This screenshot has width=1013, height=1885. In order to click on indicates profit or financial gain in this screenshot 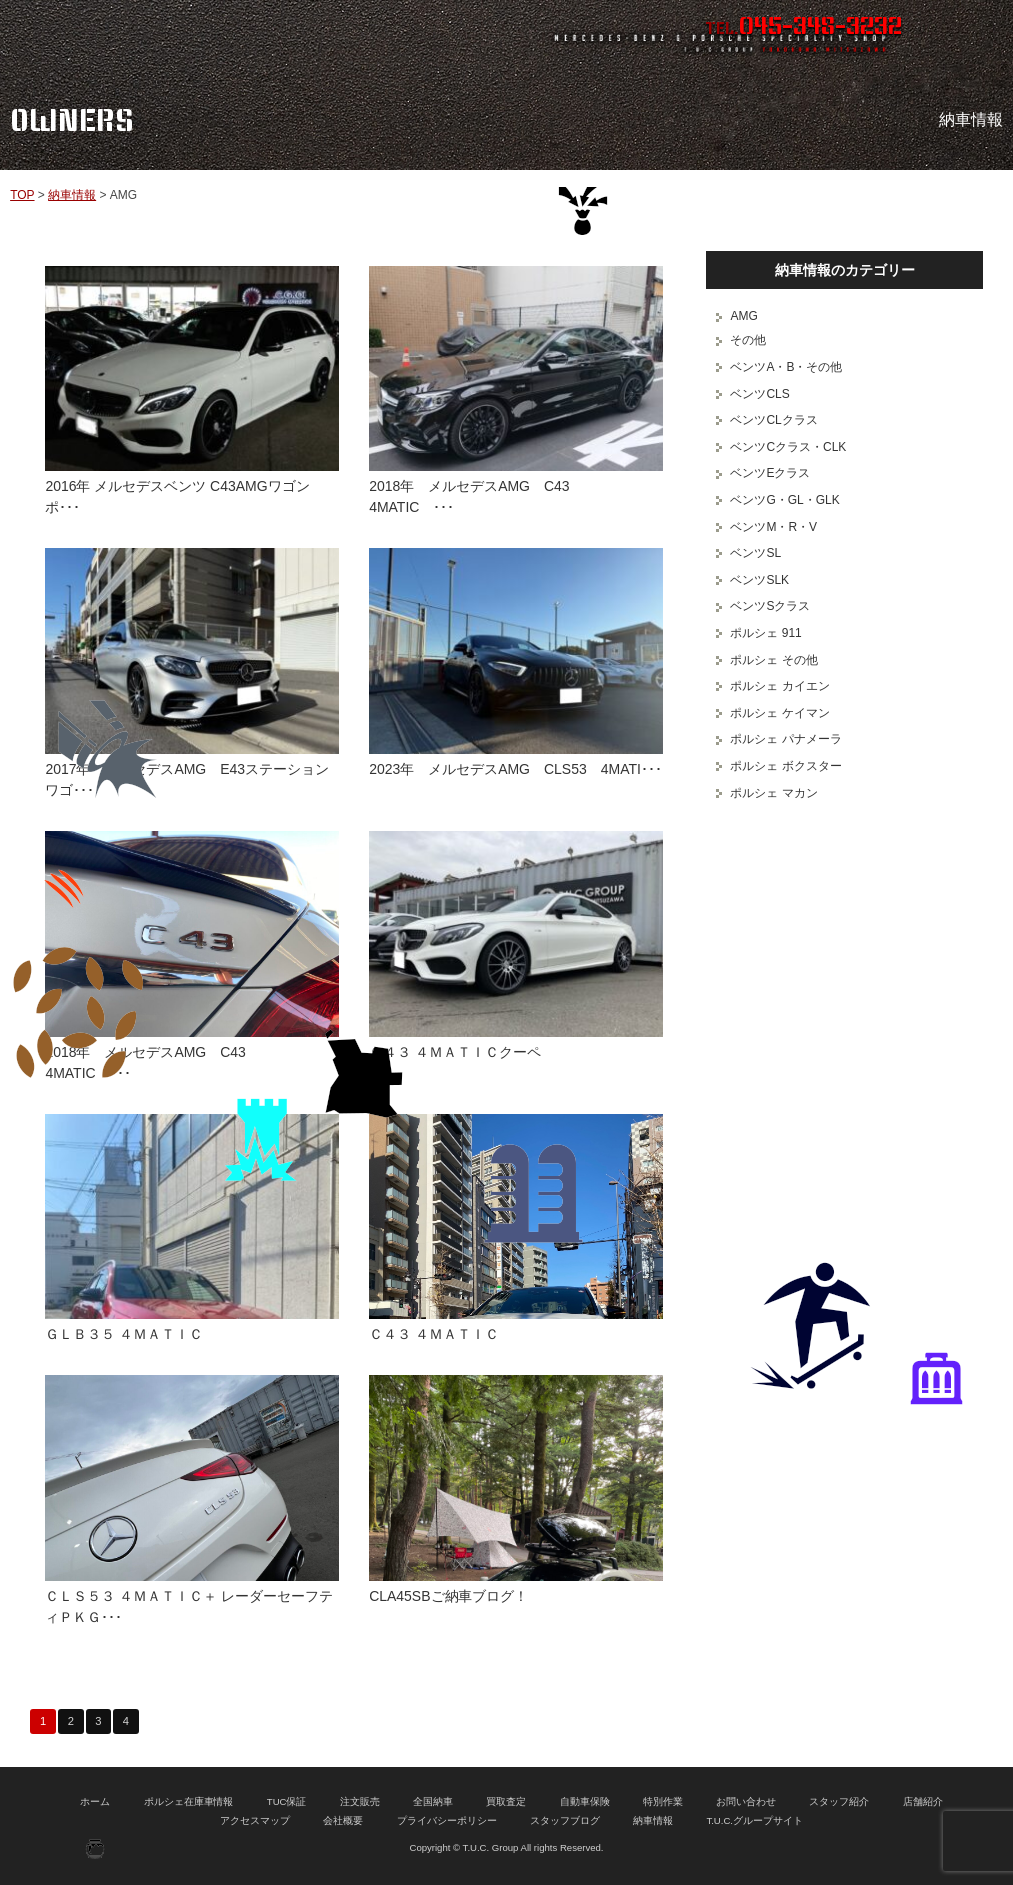, I will do `click(583, 211)`.